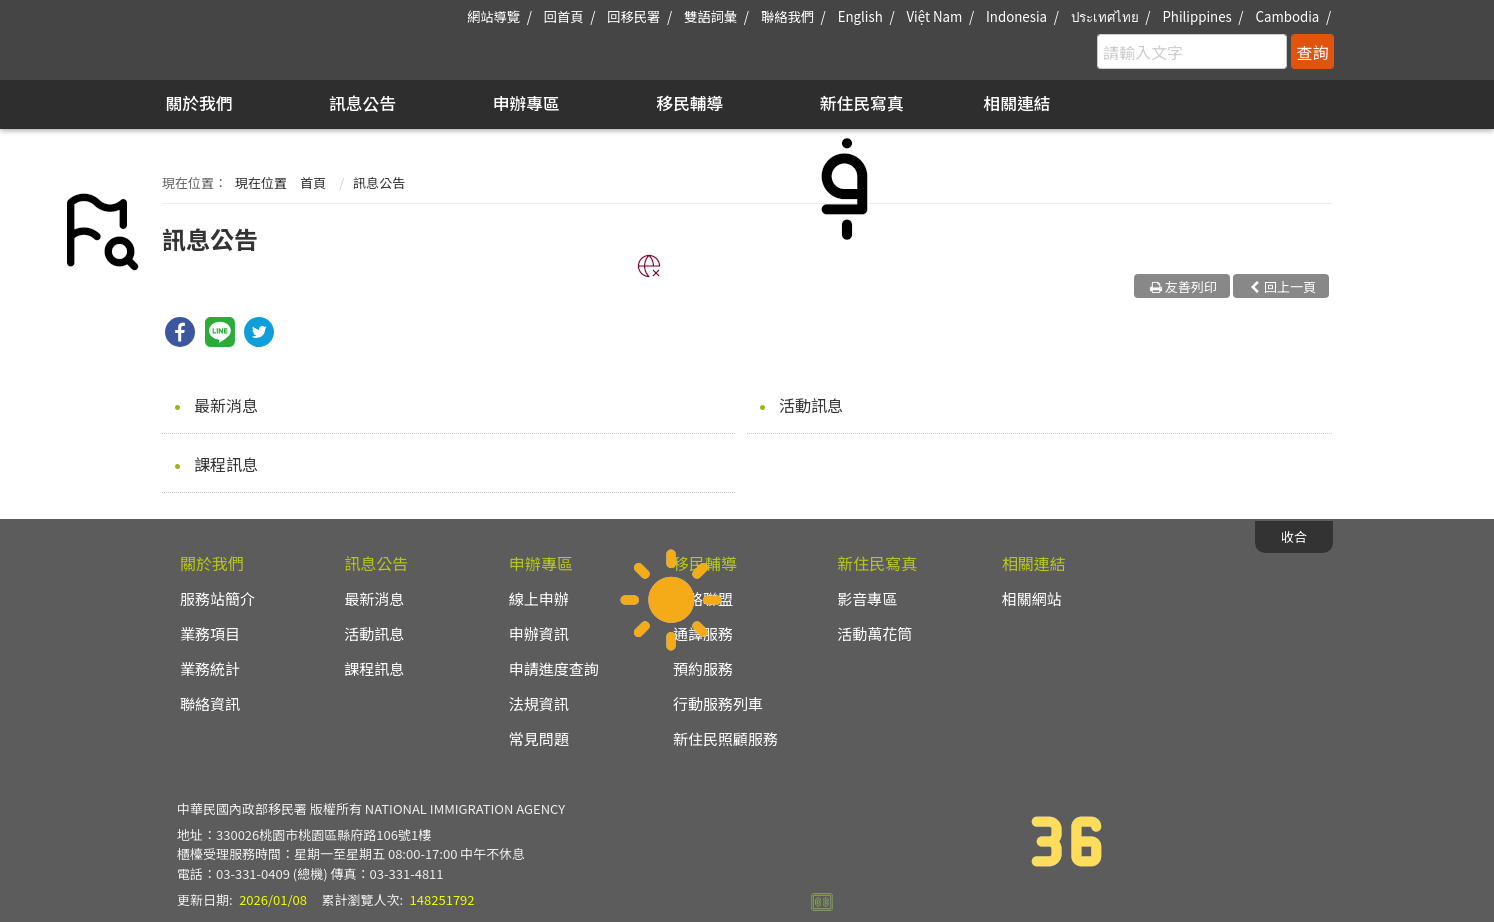  I want to click on switch to light mode, so click(671, 600).